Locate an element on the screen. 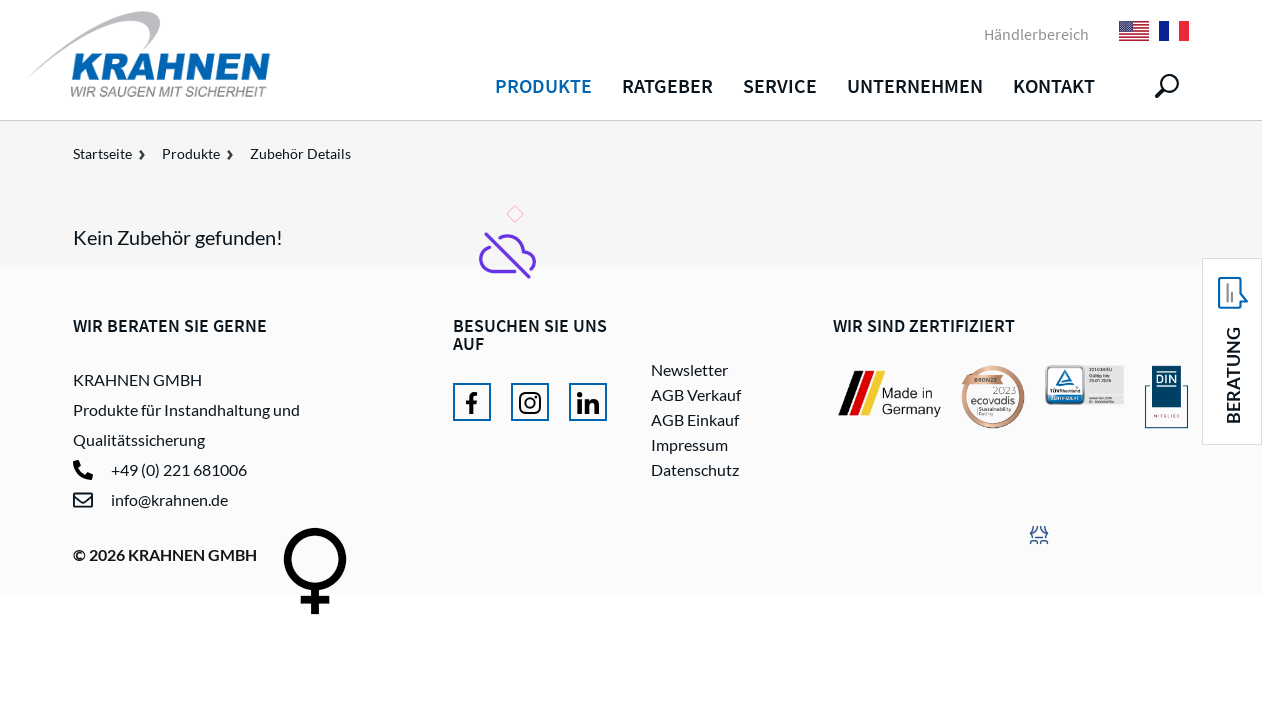 This screenshot has width=1262, height=720. indicates premium or exclusive content is located at coordinates (515, 214).